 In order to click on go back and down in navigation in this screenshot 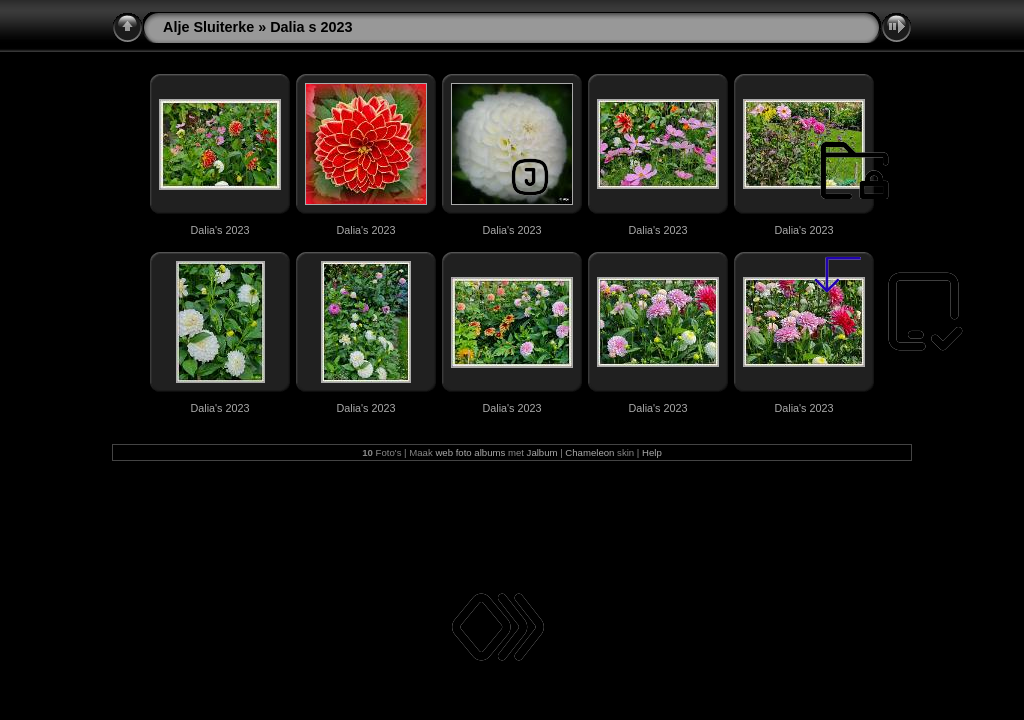, I will do `click(836, 271)`.